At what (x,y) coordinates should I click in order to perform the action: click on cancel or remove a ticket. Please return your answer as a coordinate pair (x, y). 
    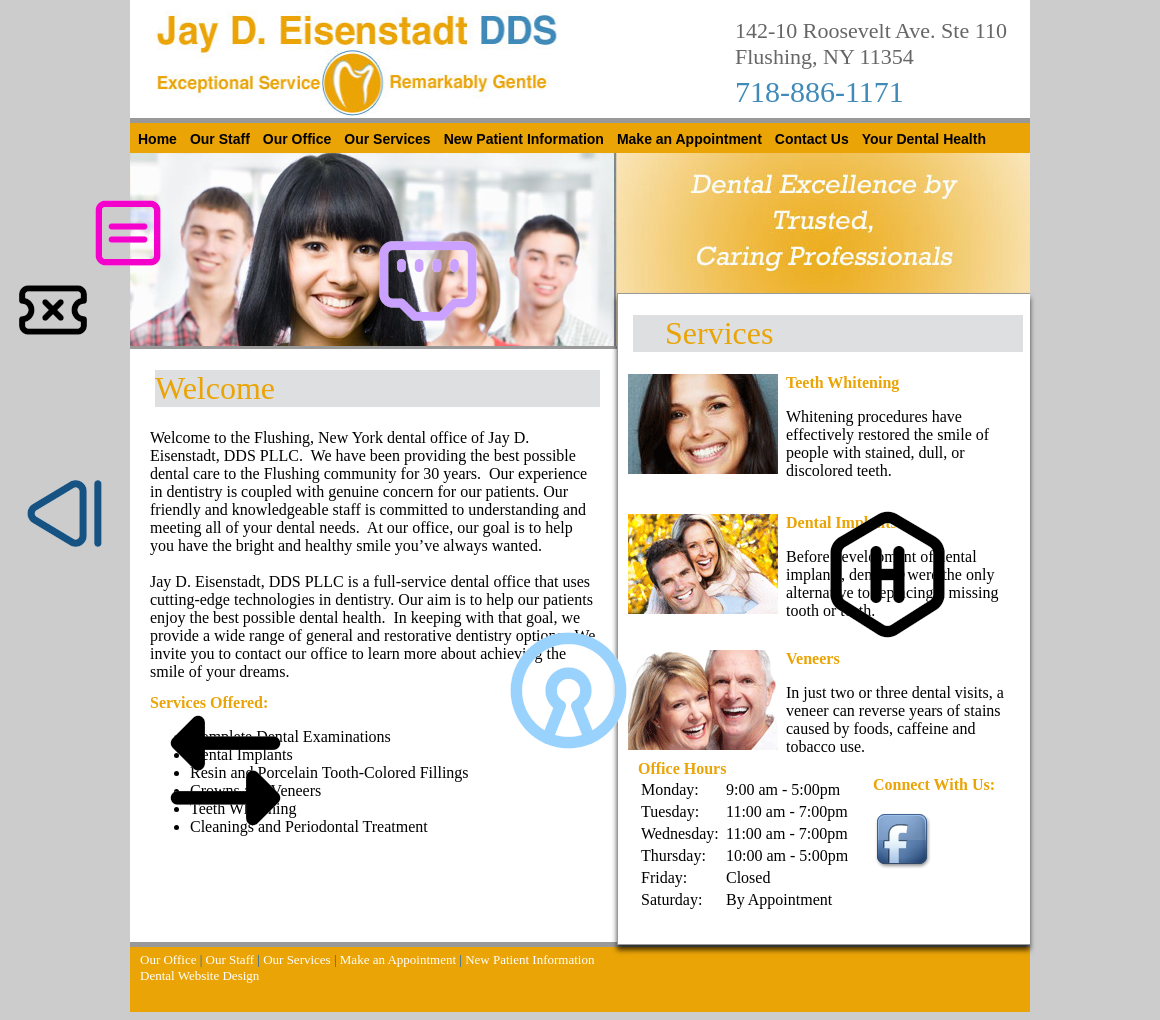
    Looking at the image, I should click on (53, 310).